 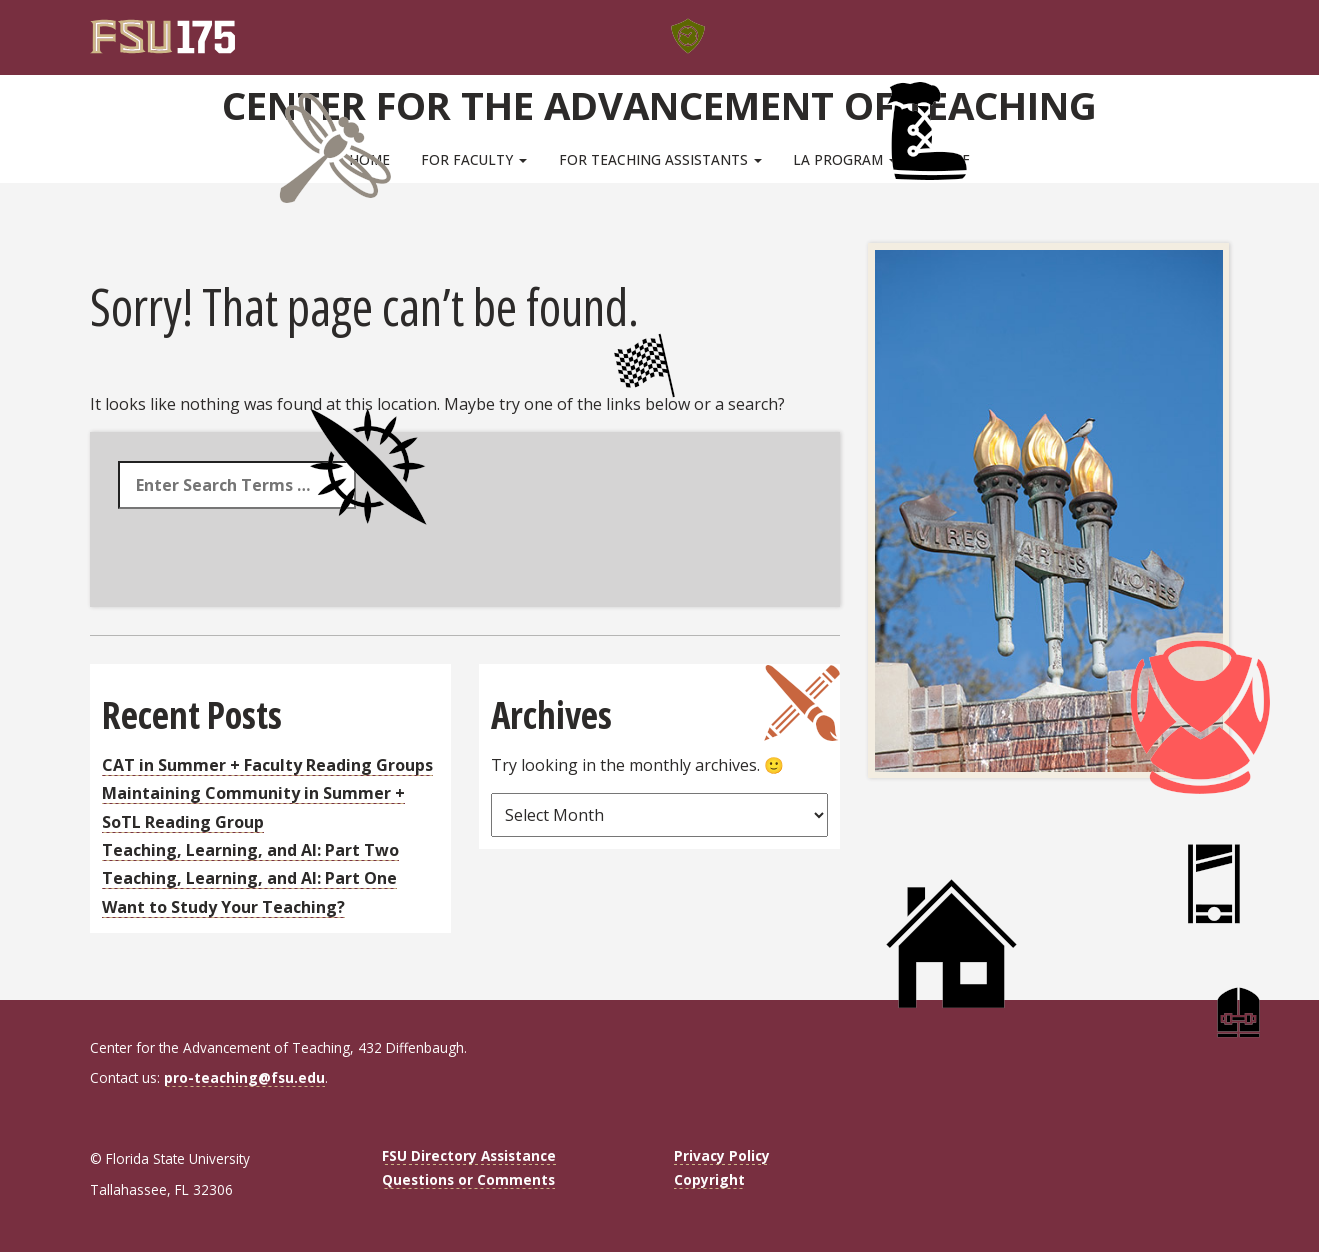 What do you see at coordinates (1238, 1010) in the screenshot?
I see `a locked or inaccessible area in a game` at bounding box center [1238, 1010].